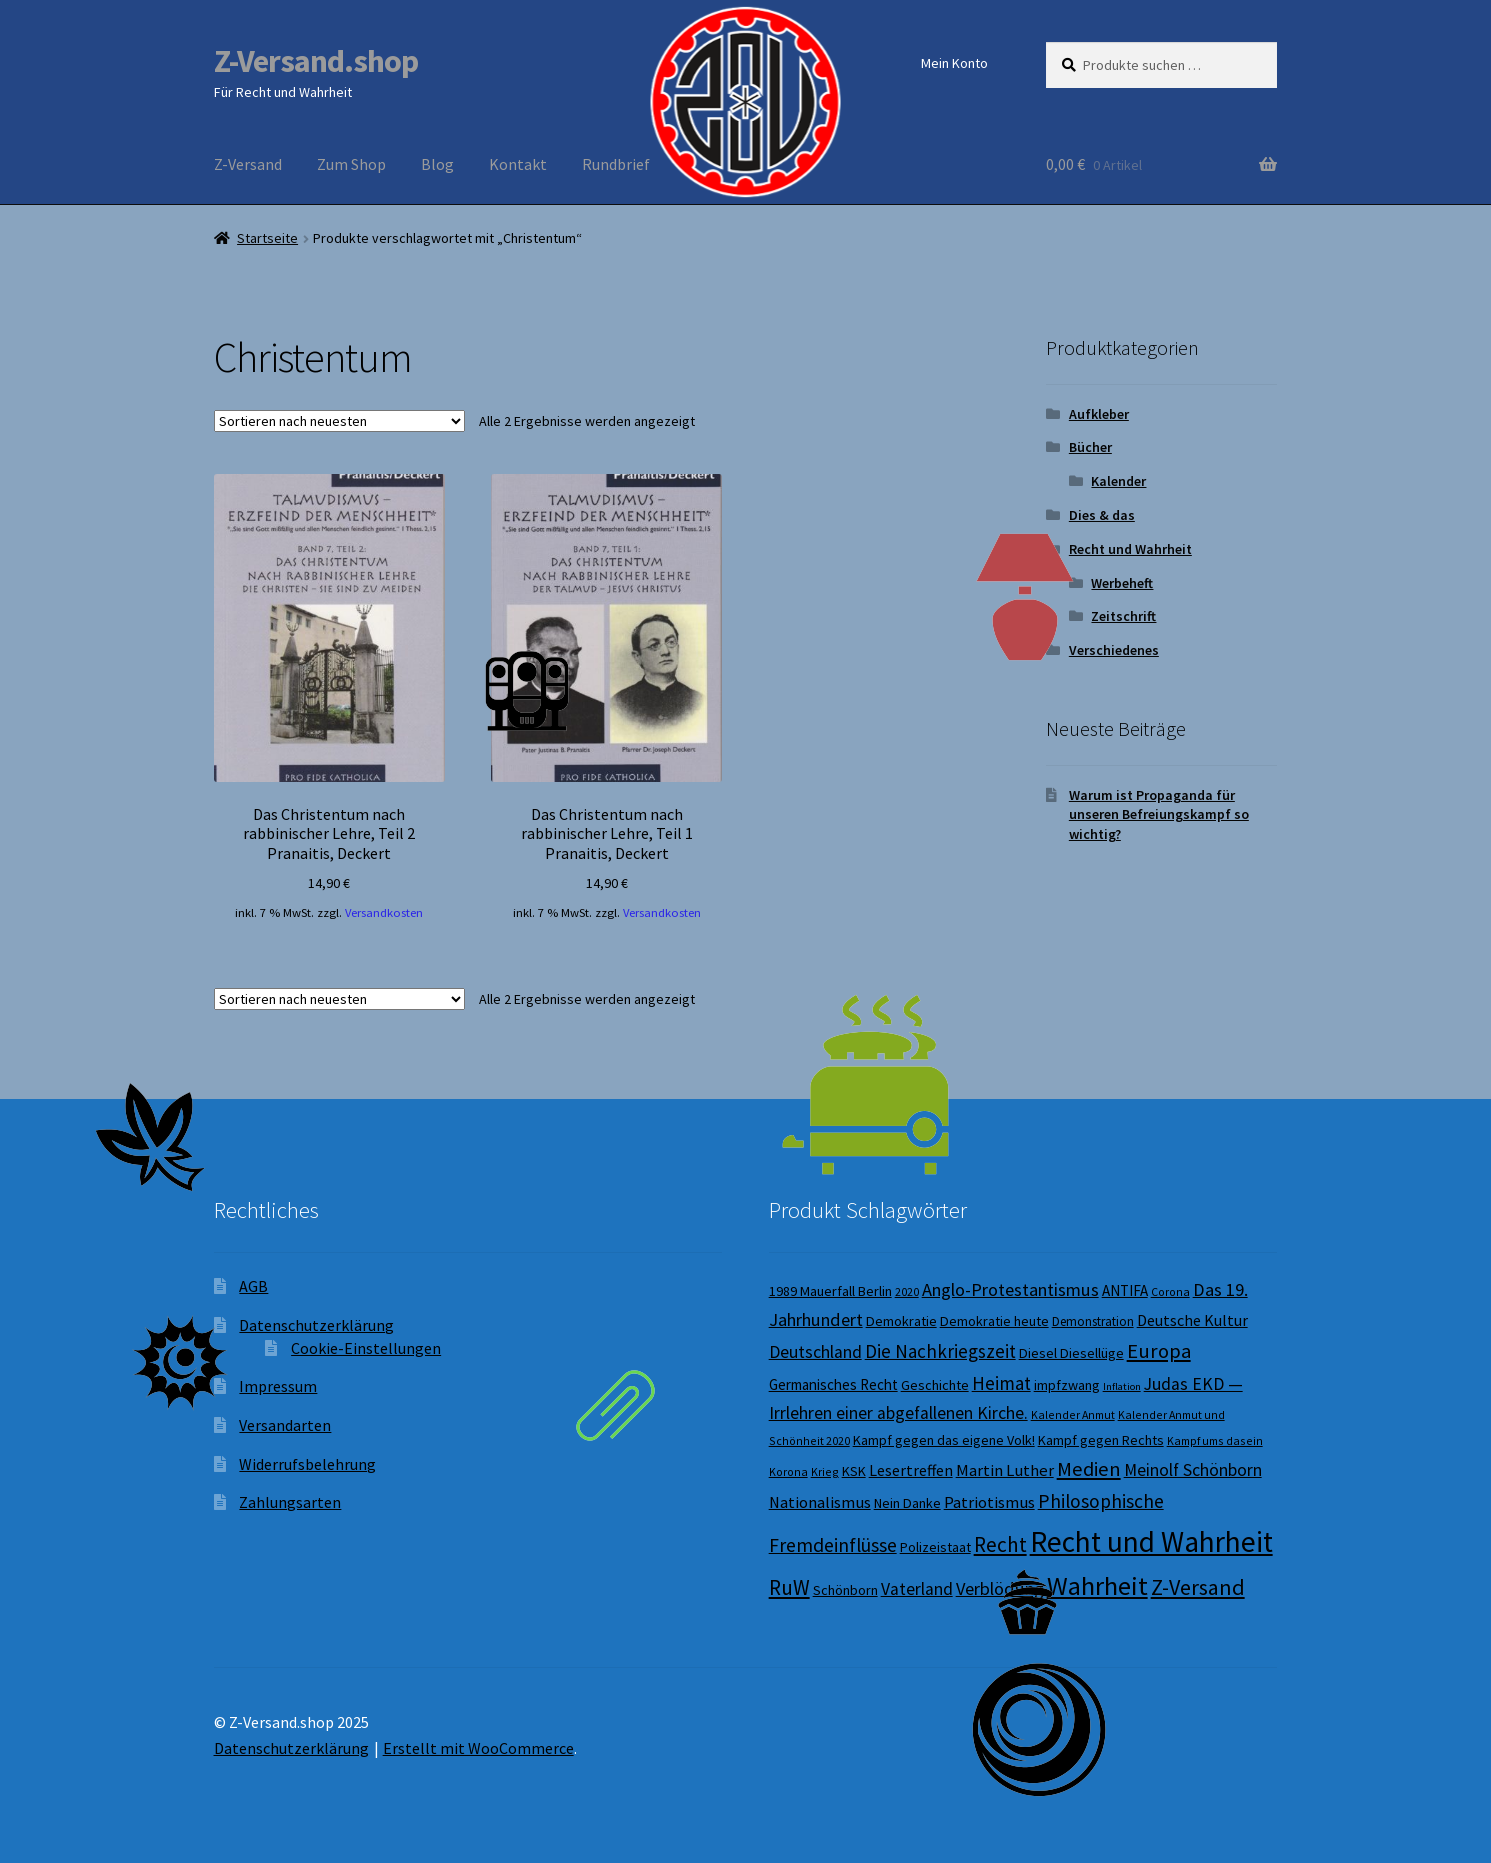 Image resolution: width=1491 pixels, height=1863 pixels. What do you see at coordinates (615, 1405) in the screenshot?
I see `attach a file to your message` at bounding box center [615, 1405].